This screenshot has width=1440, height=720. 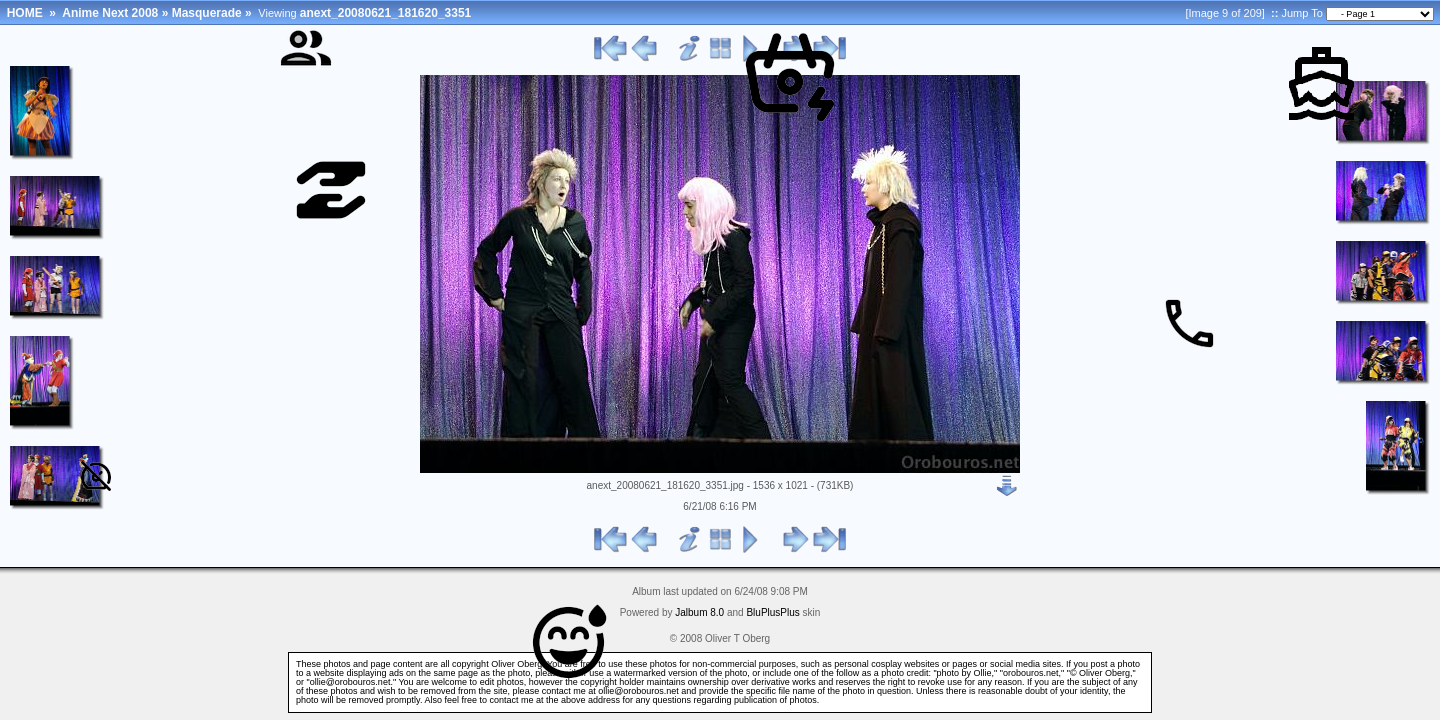 I want to click on quick purchase or express checkout, so click(x=790, y=73).